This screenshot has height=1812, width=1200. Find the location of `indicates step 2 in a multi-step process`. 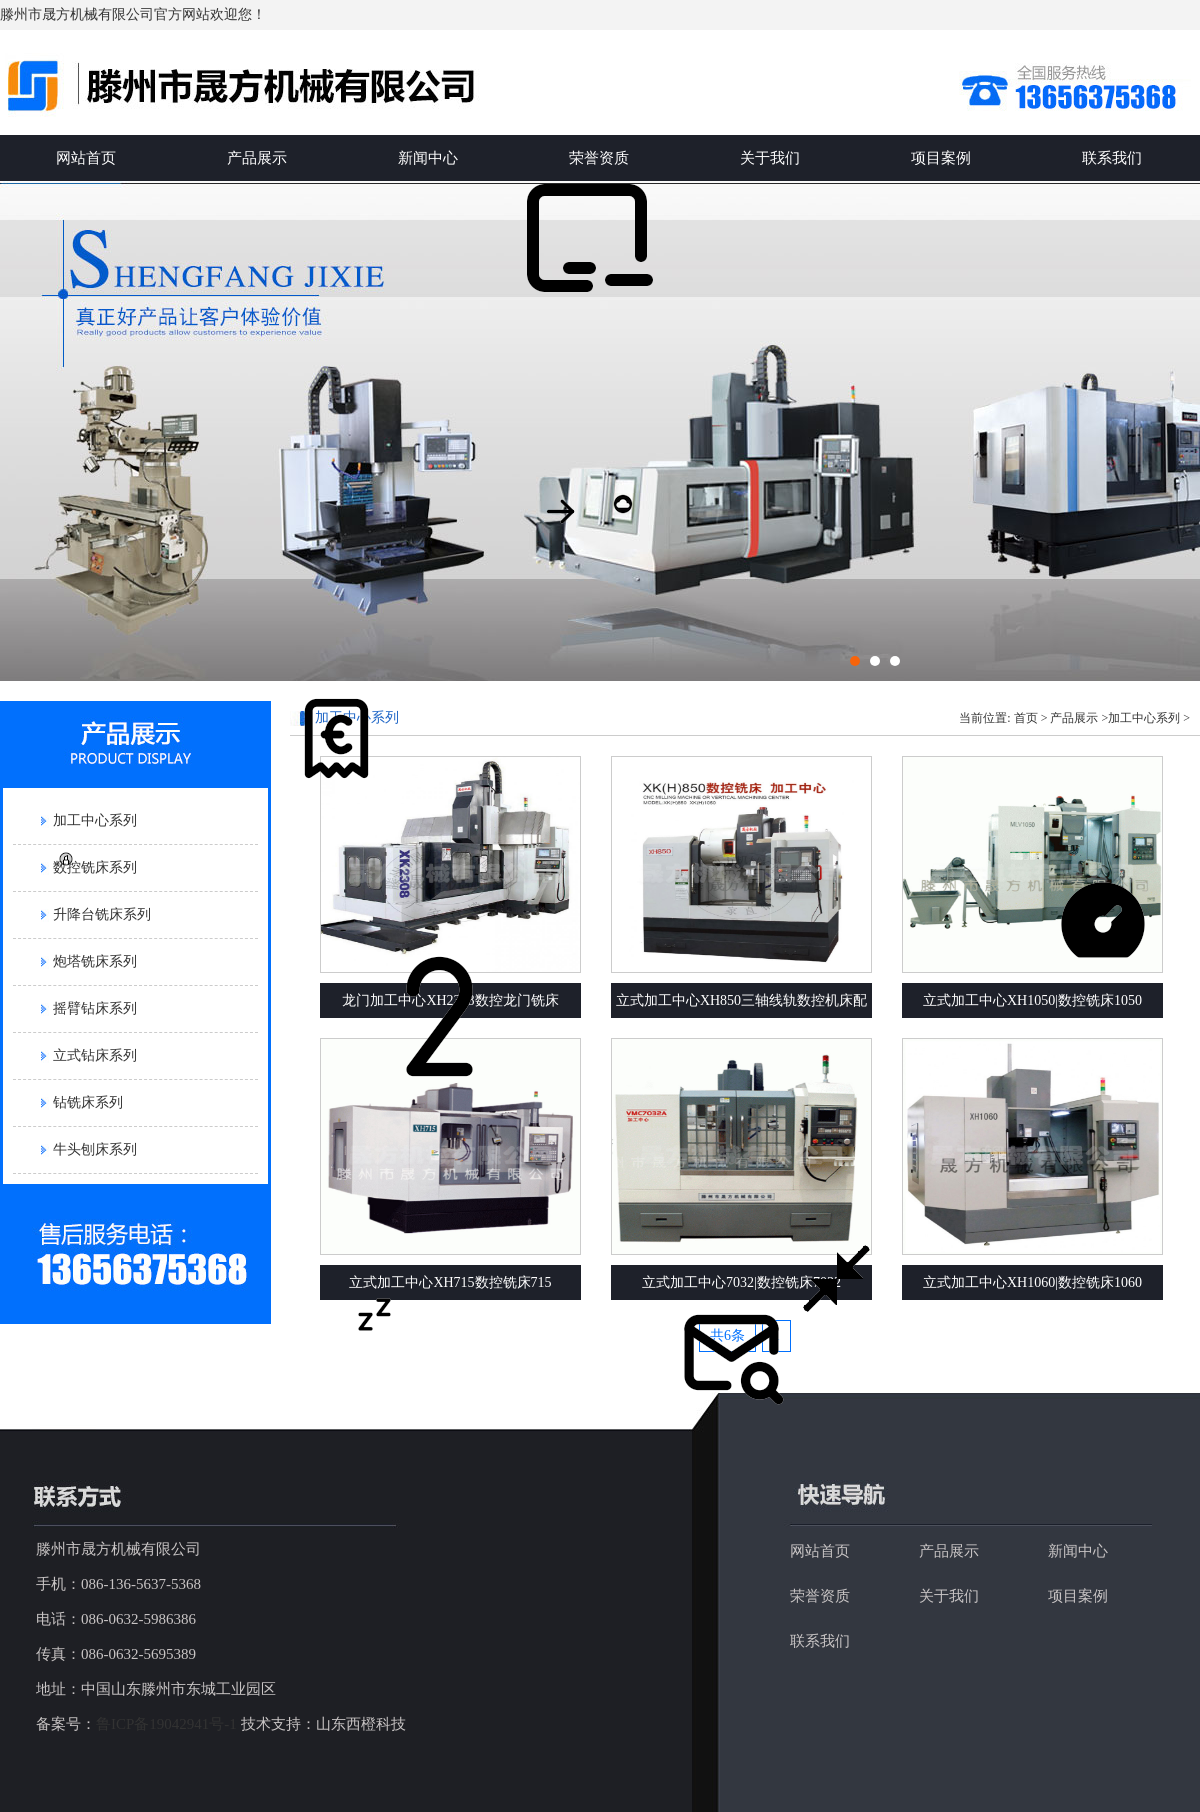

indicates step 2 in a multi-step process is located at coordinates (439, 1016).